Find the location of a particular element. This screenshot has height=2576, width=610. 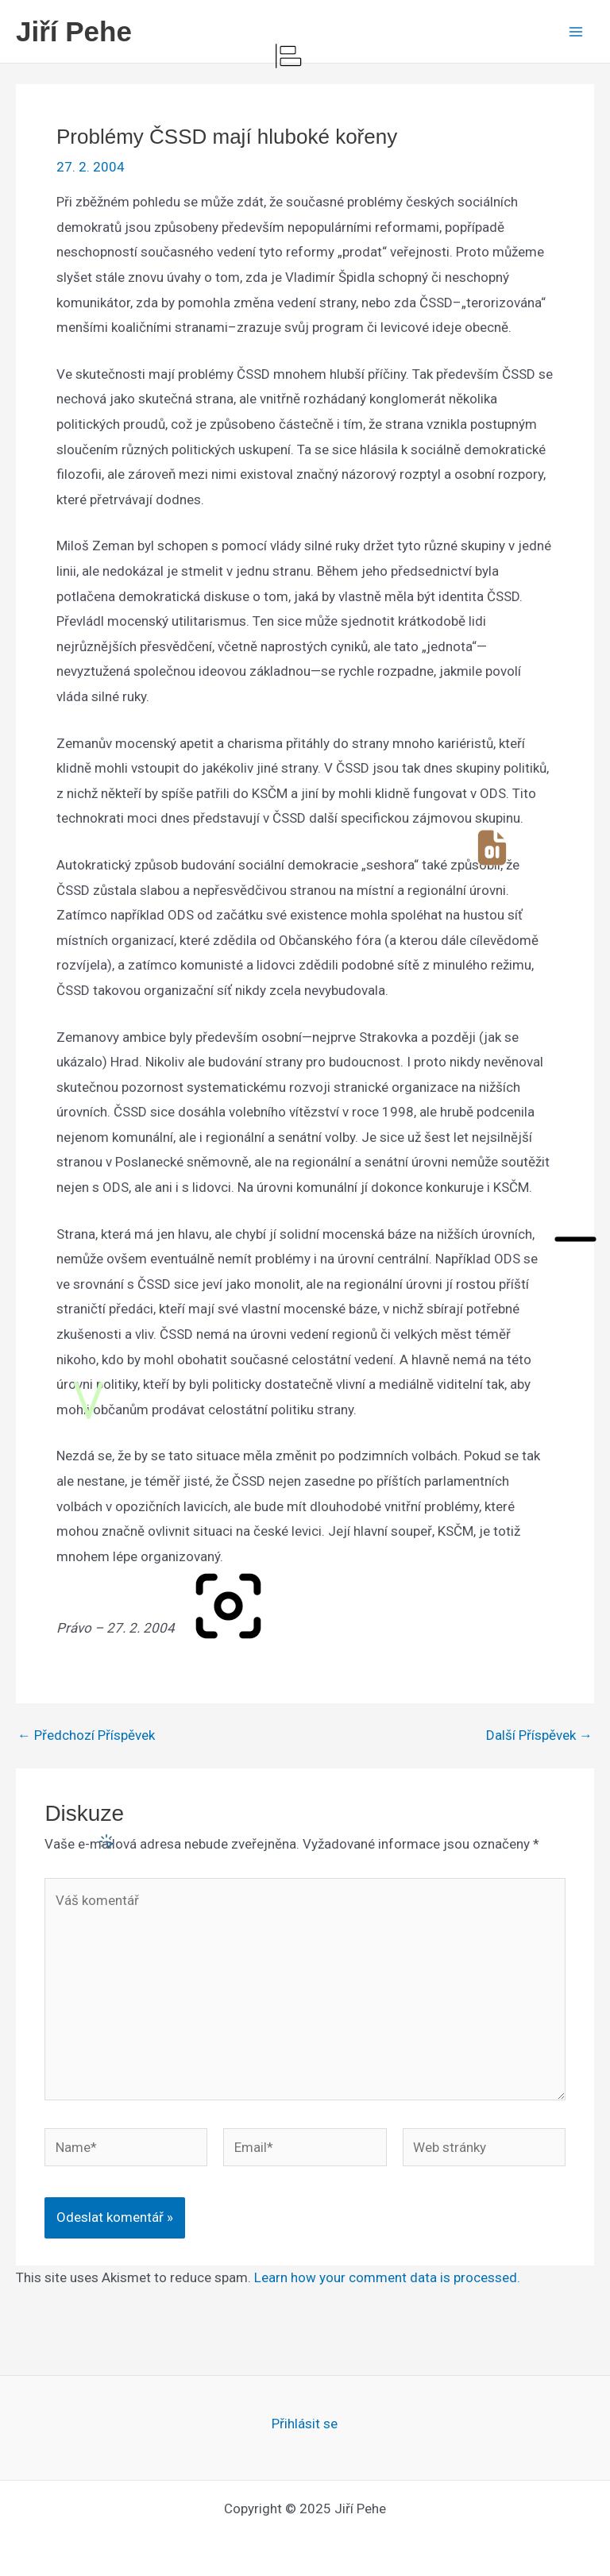

indicates items starting with the letter V is located at coordinates (88, 1400).